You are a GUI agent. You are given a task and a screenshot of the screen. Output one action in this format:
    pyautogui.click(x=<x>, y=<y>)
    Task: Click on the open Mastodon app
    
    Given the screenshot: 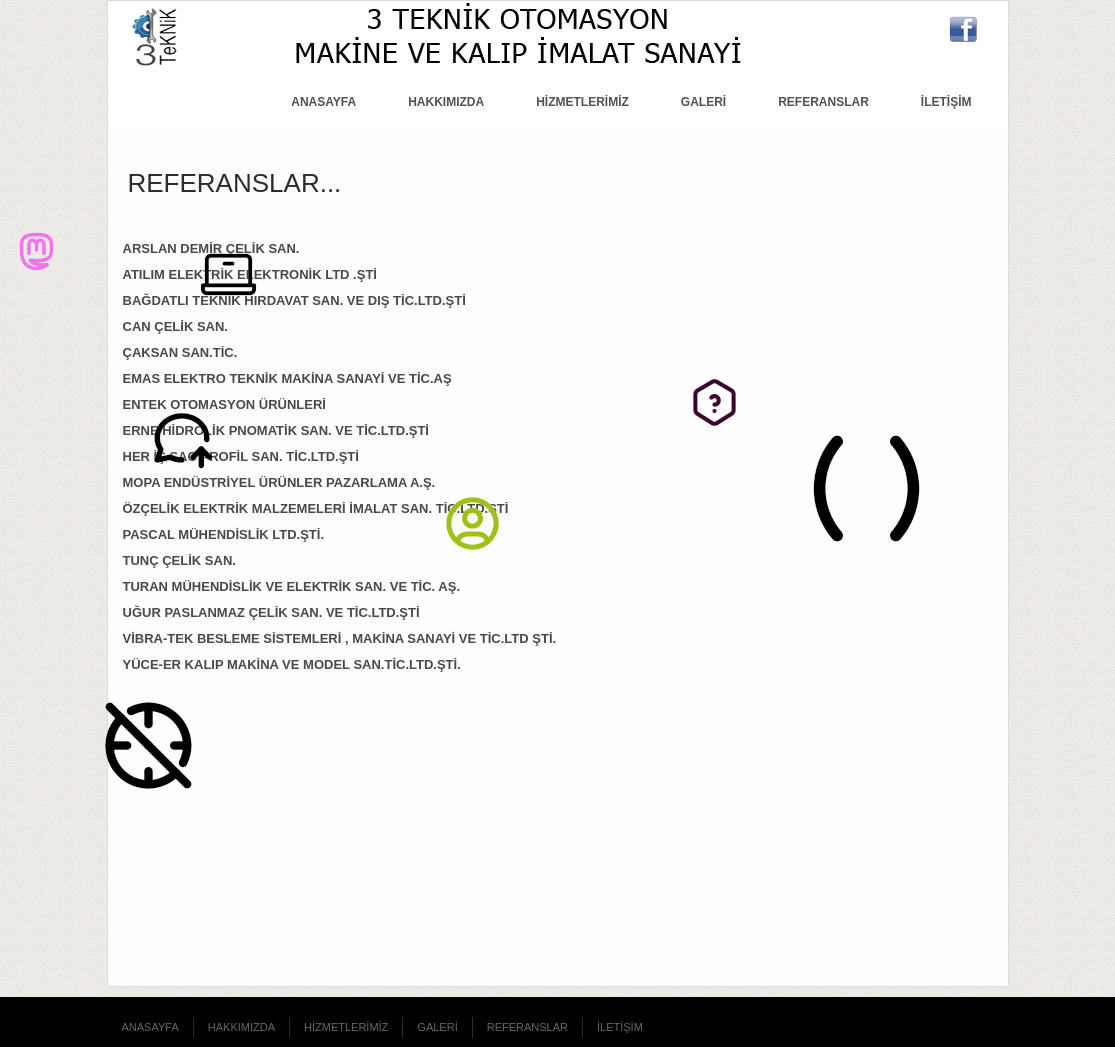 What is the action you would take?
    pyautogui.click(x=36, y=251)
    